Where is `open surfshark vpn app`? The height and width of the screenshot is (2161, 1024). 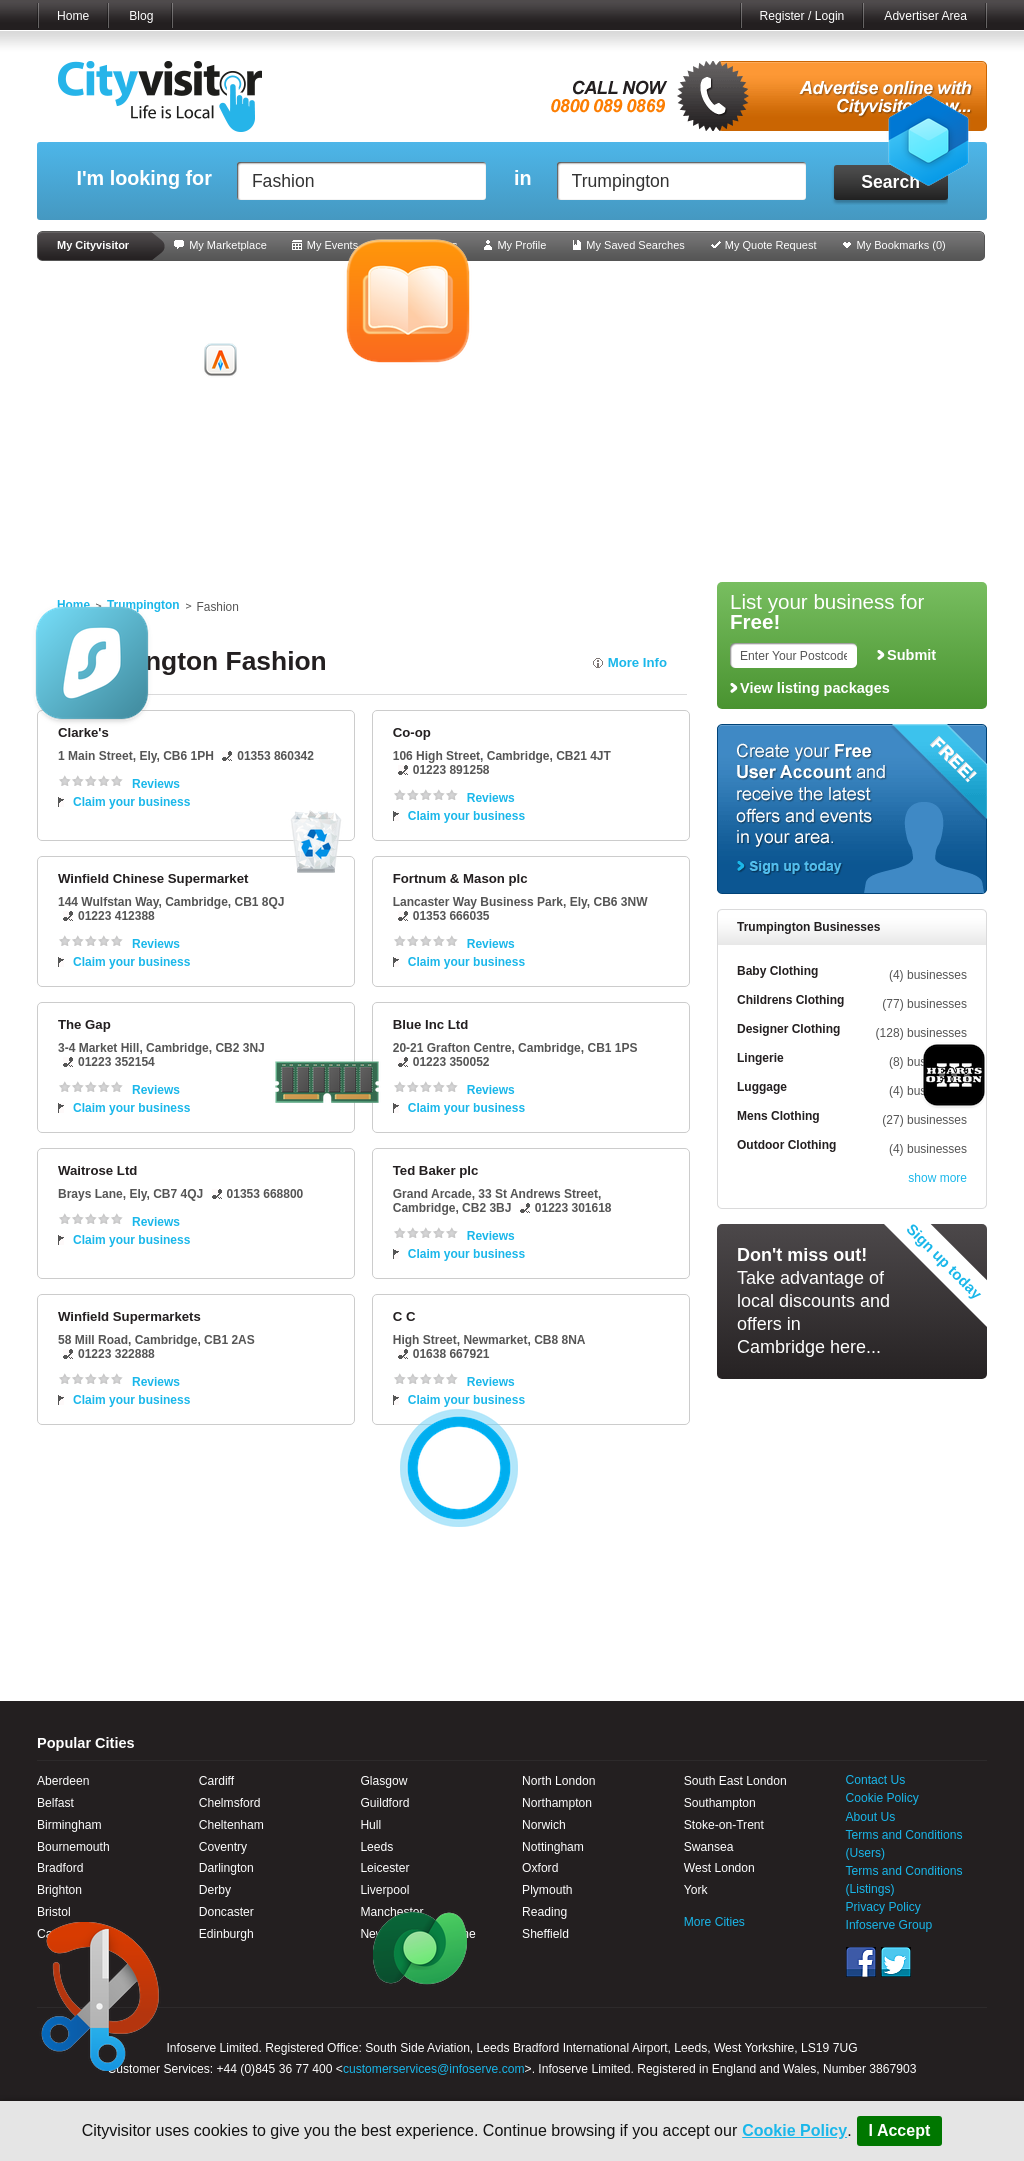 open surfshark vpn app is located at coordinates (92, 663).